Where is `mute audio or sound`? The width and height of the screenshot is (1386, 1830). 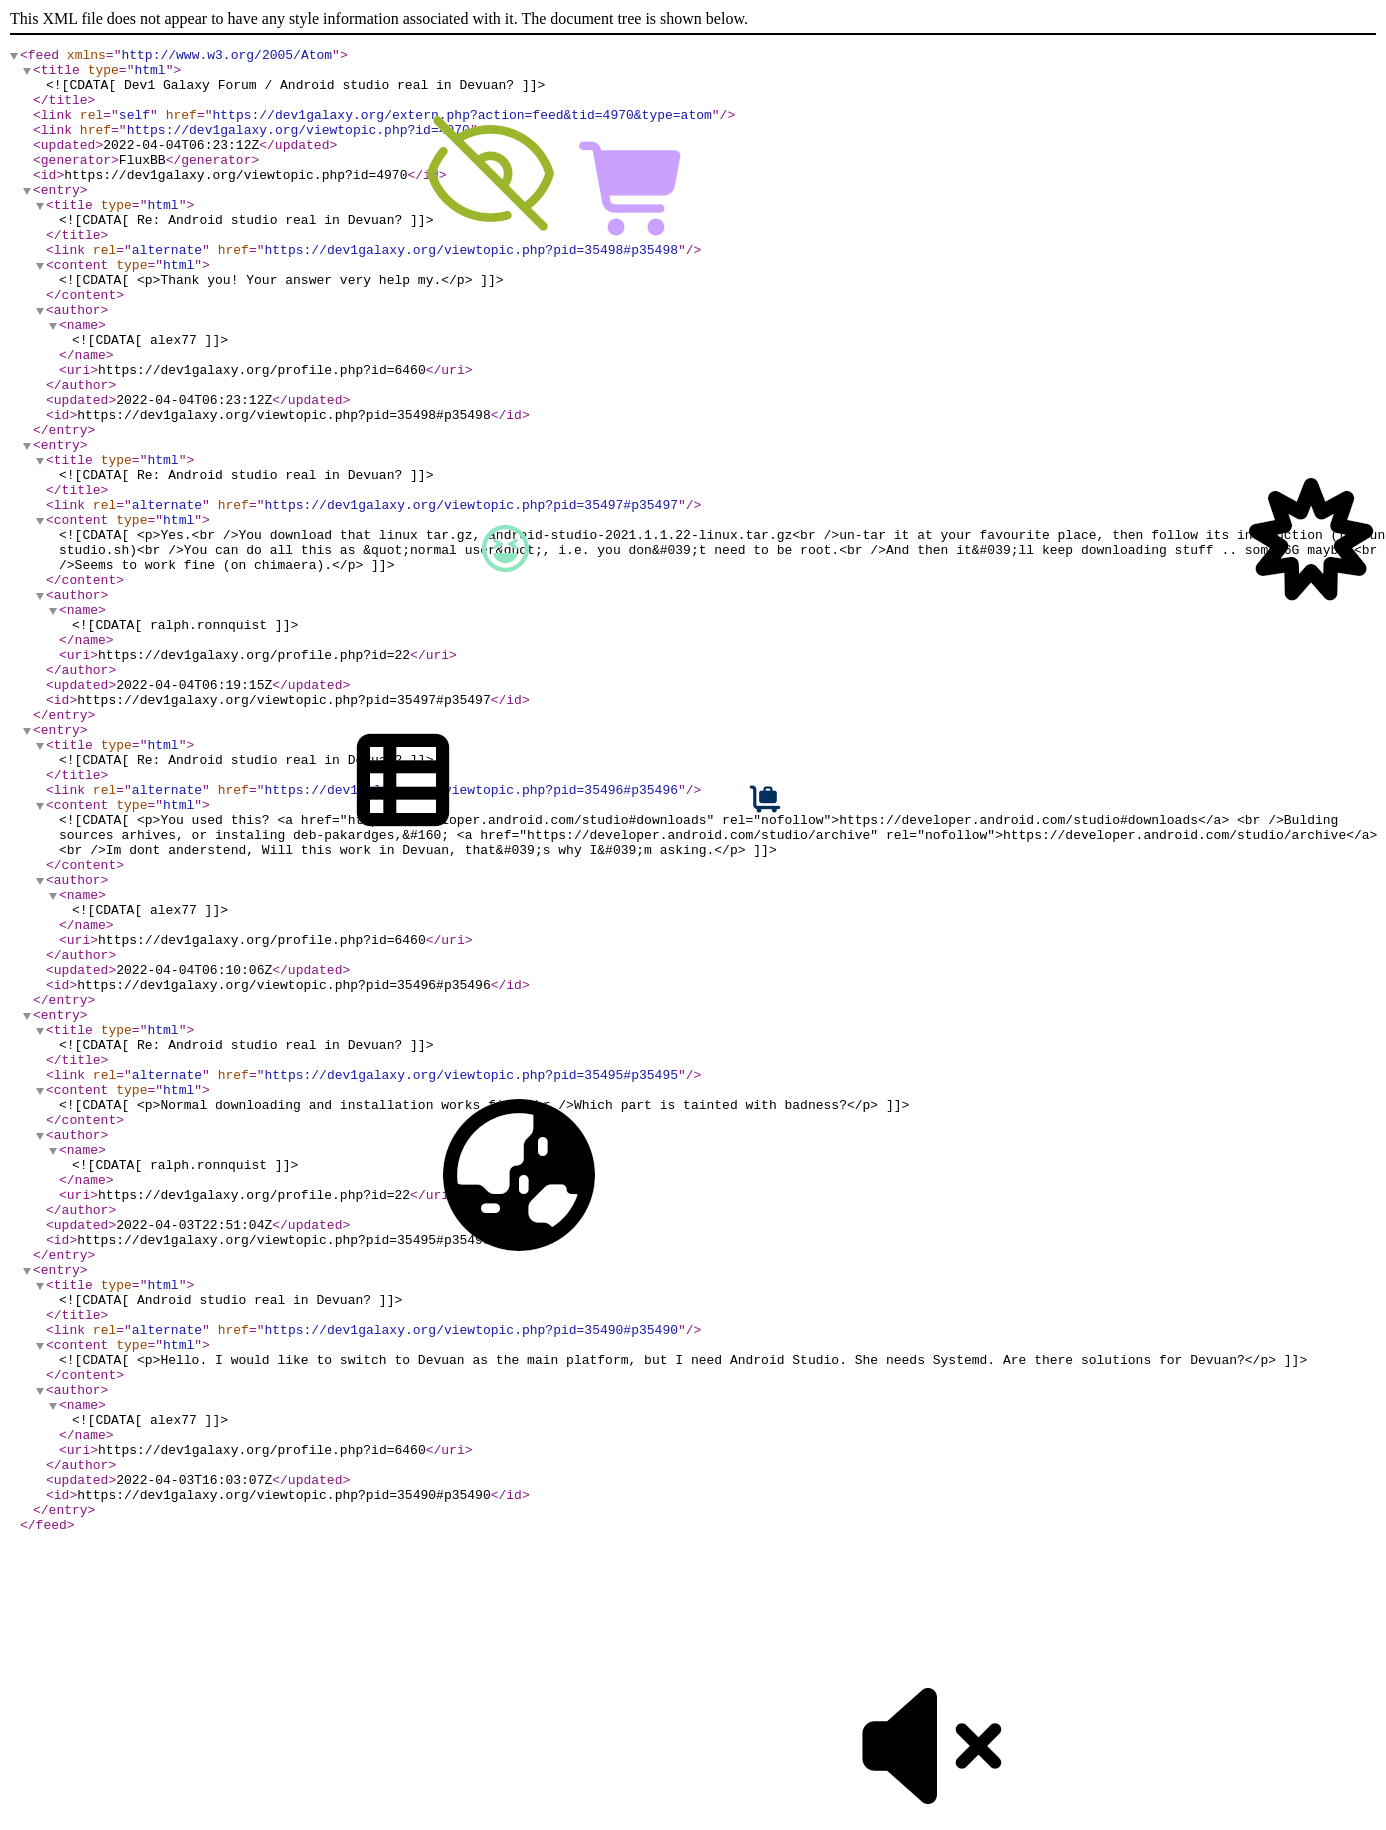 mute audio or sound is located at coordinates (937, 1746).